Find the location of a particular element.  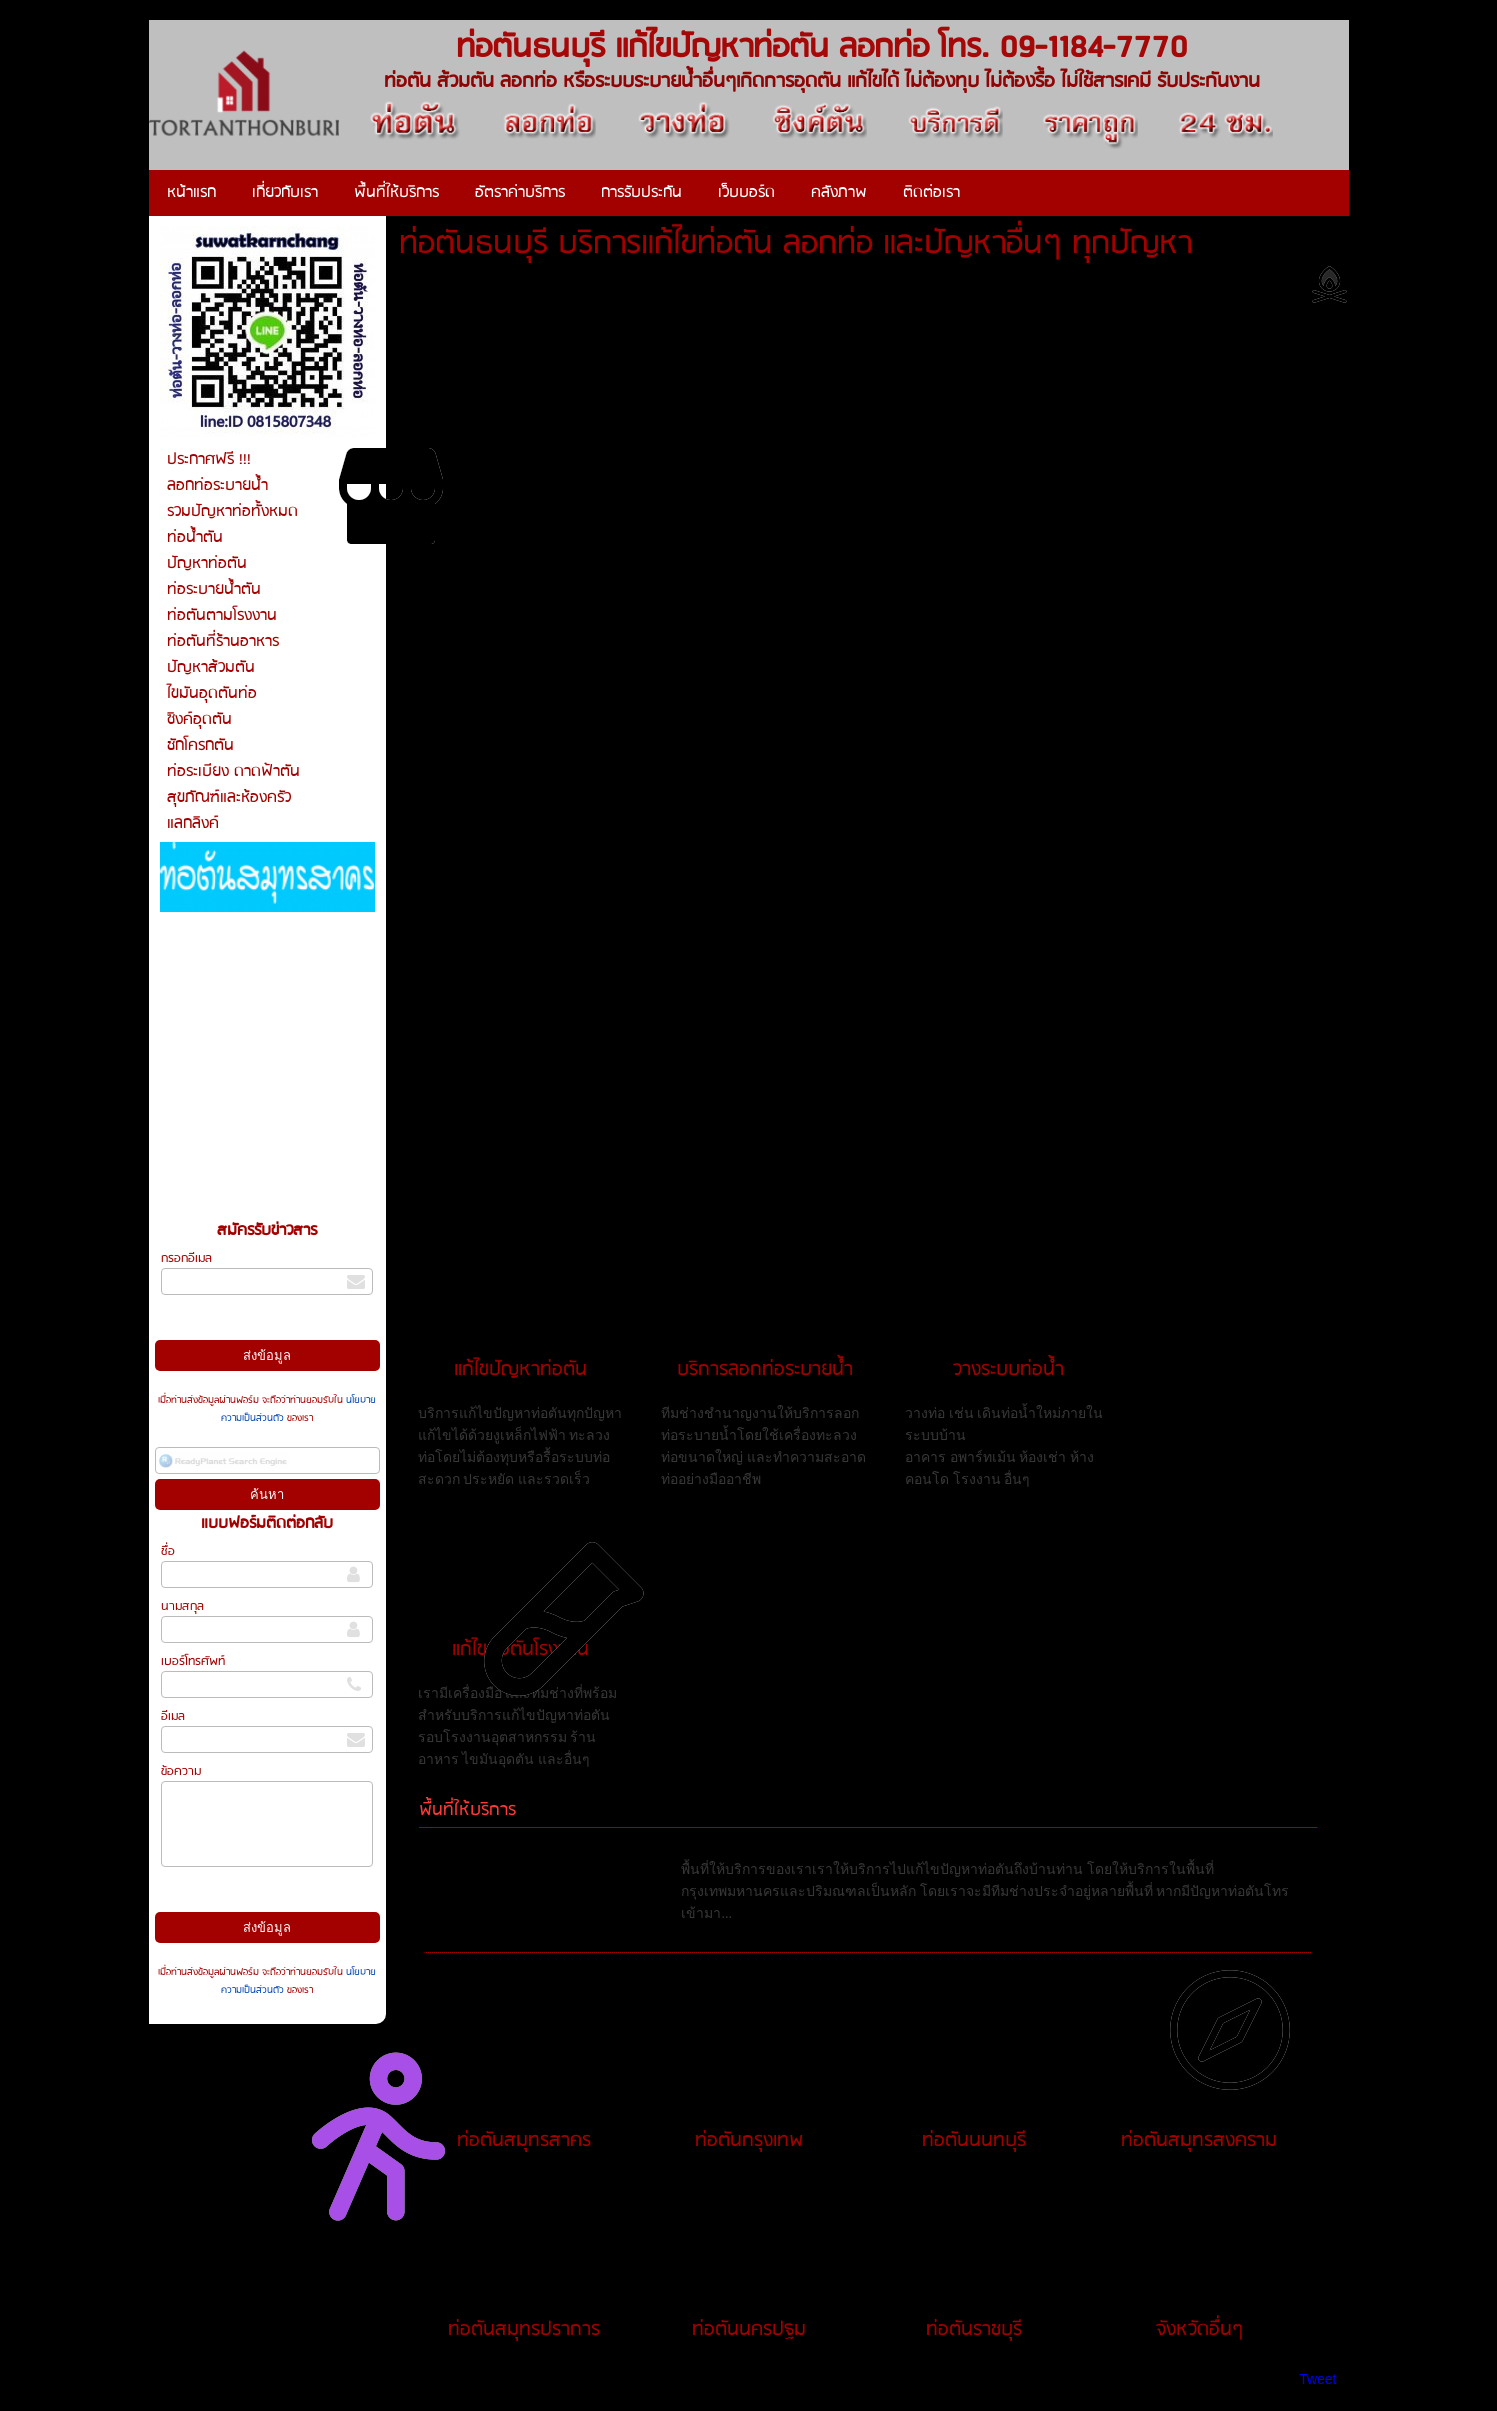

access lab or test results is located at coordinates (561, 1619).